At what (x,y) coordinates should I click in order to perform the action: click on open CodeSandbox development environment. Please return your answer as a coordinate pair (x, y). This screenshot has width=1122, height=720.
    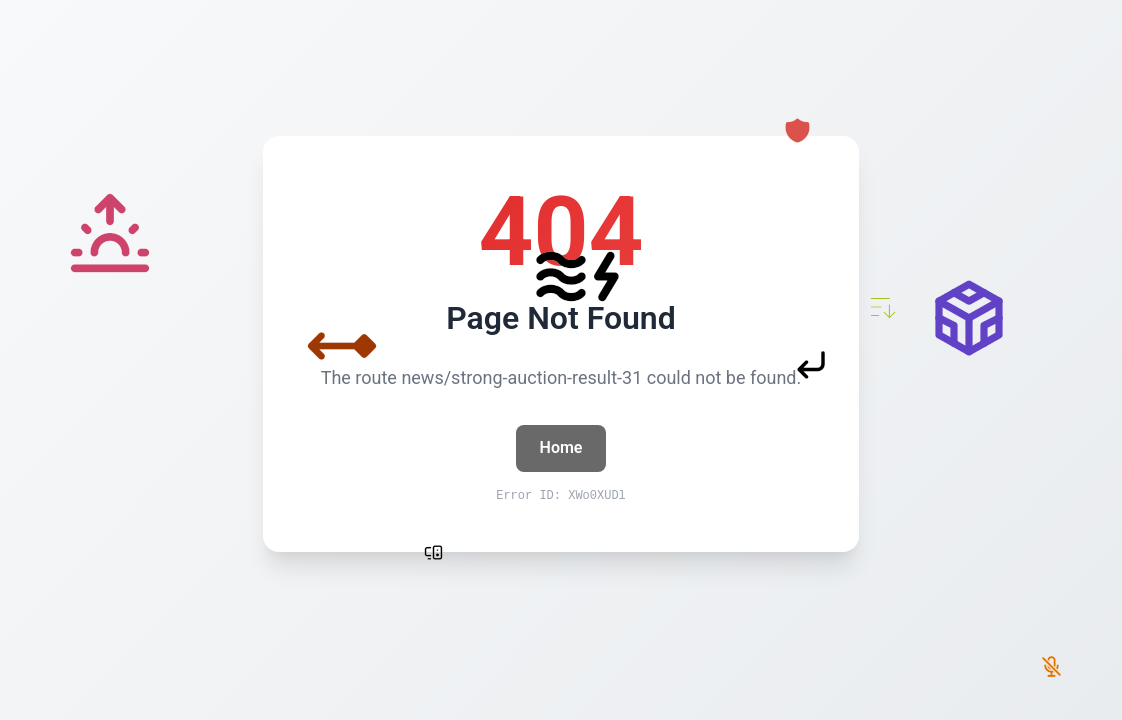
    Looking at the image, I should click on (969, 318).